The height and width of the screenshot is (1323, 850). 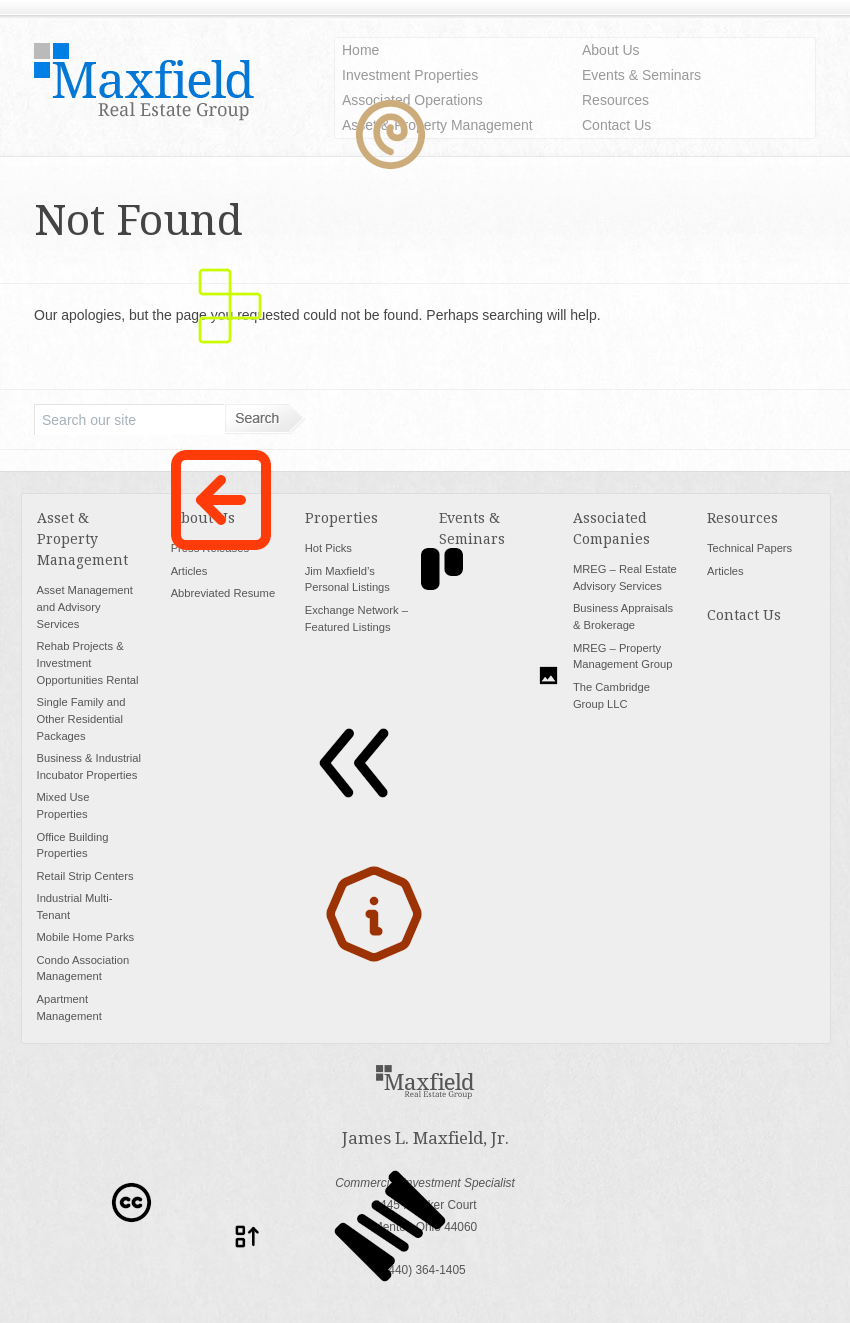 What do you see at coordinates (131, 1202) in the screenshot?
I see `indicates content is licensed under creative commons` at bounding box center [131, 1202].